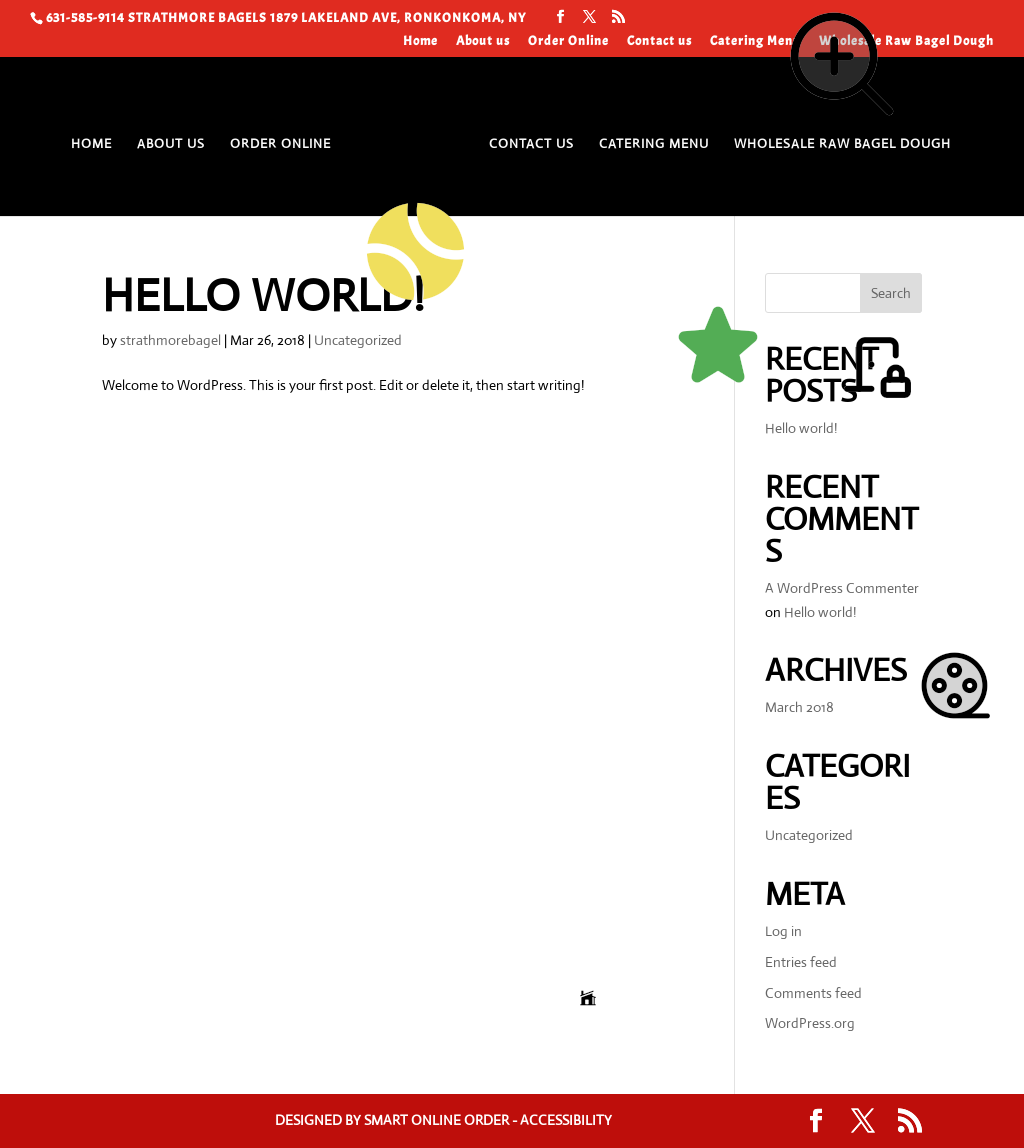 This screenshot has width=1024, height=1148. Describe the element at coordinates (842, 64) in the screenshot. I see `zoom in on content` at that location.